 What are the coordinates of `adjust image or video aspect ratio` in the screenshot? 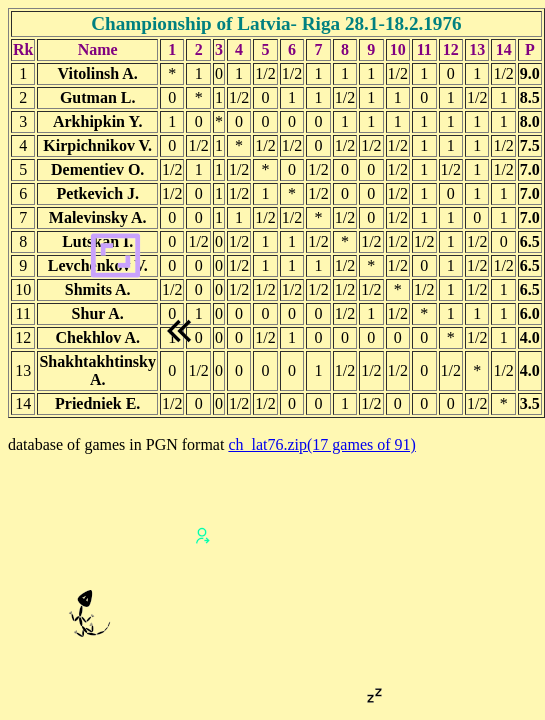 It's located at (115, 255).